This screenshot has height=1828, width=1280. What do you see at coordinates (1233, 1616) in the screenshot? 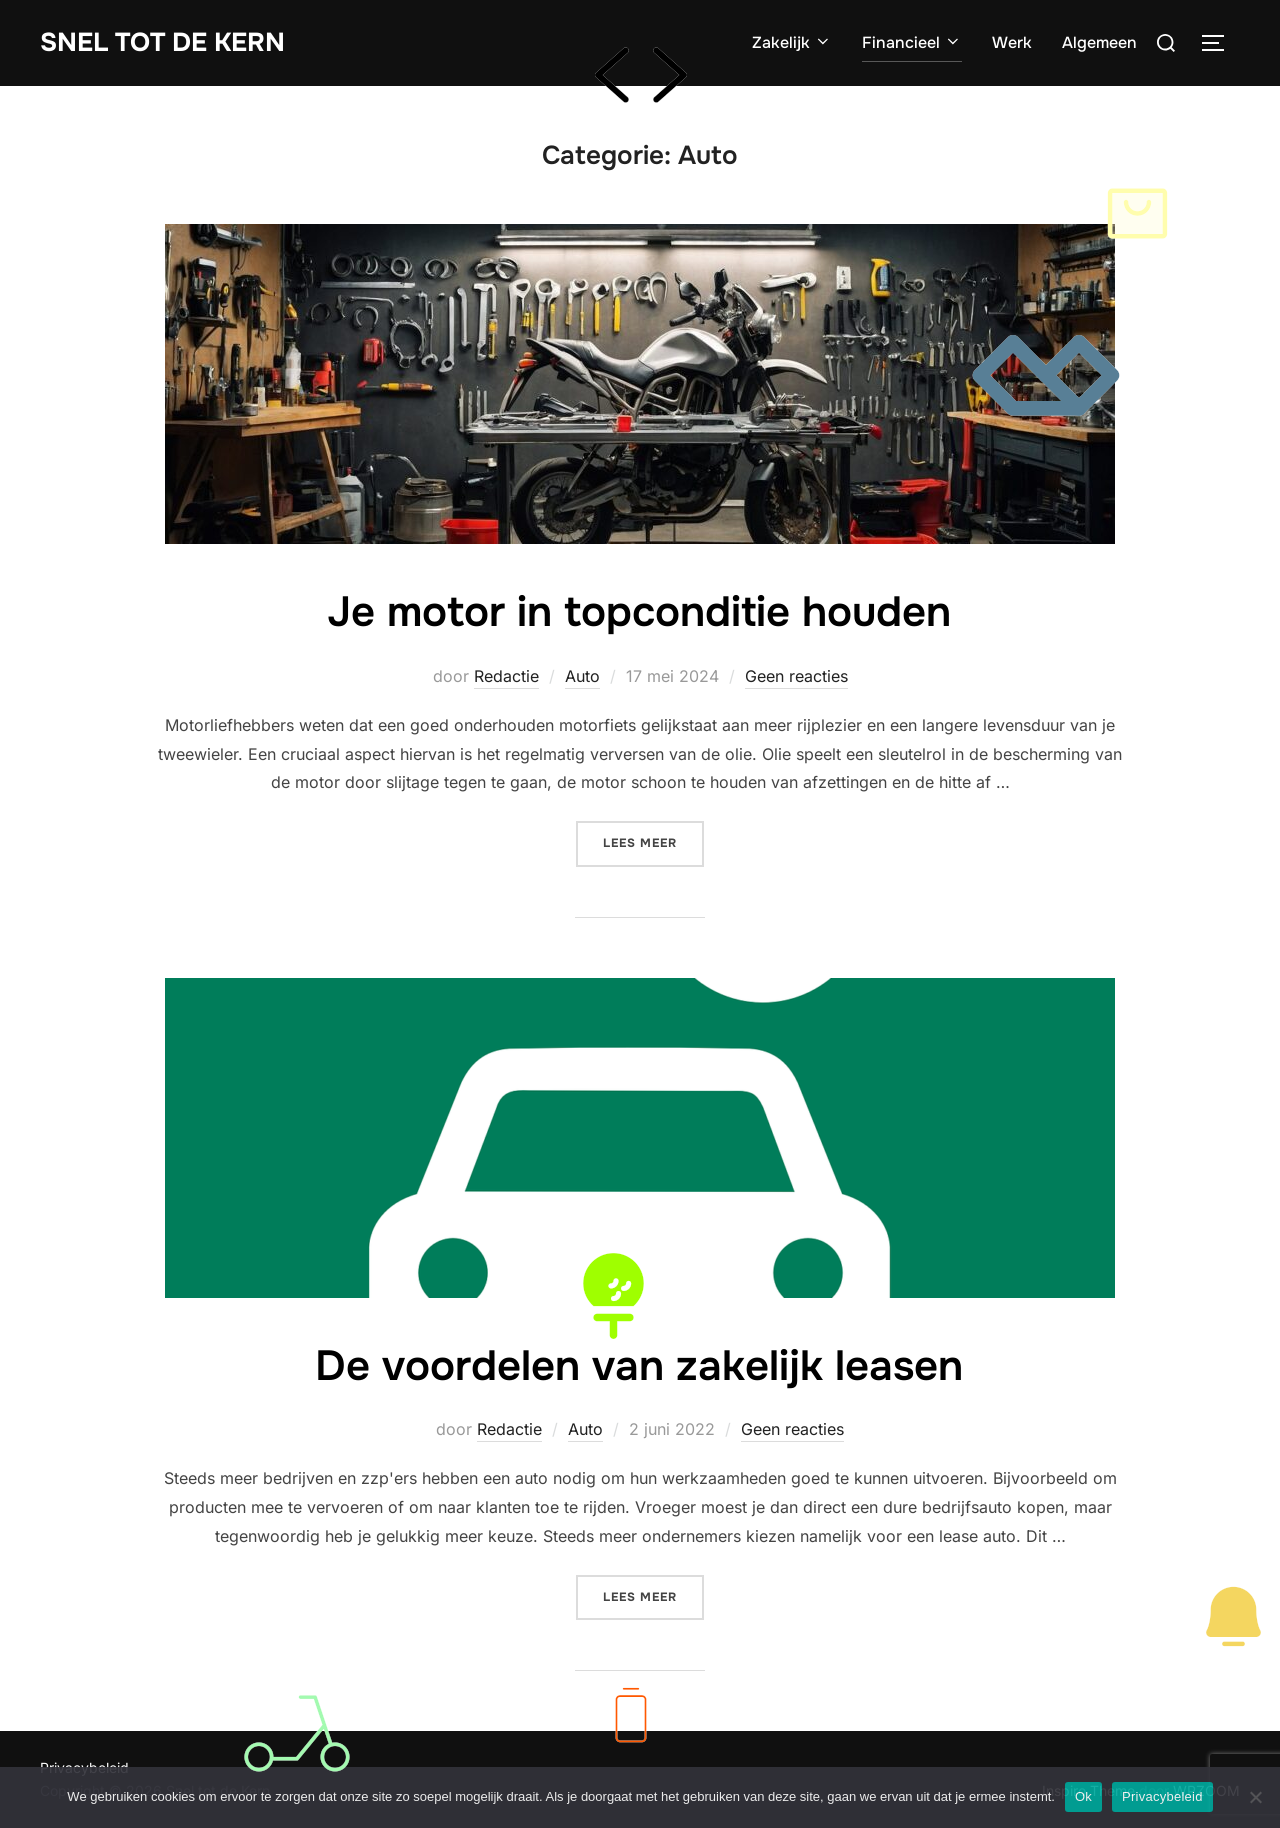
I see `view notifications` at bounding box center [1233, 1616].